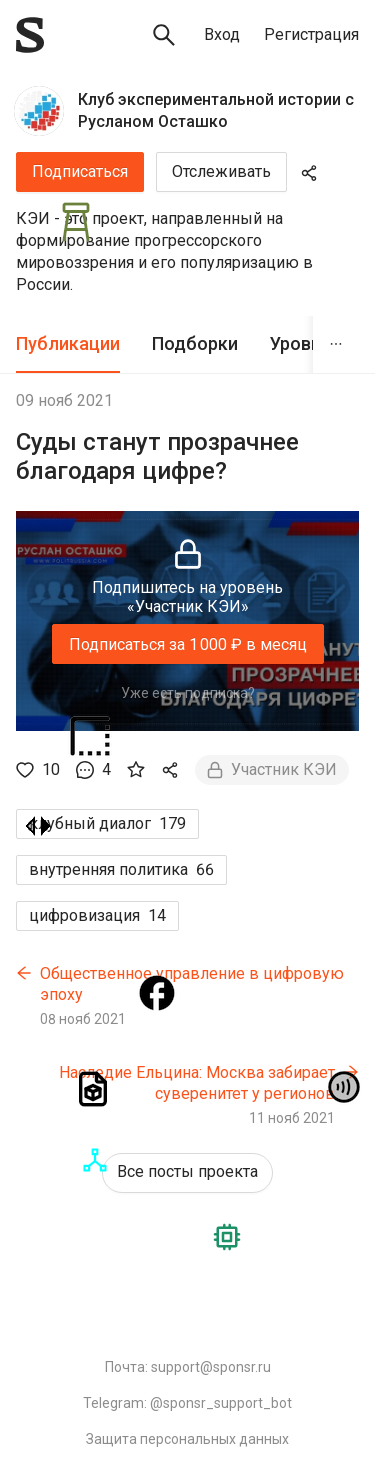 The width and height of the screenshot is (375, 1477). Describe the element at coordinates (38, 826) in the screenshot. I see `switch to left panel or view` at that location.